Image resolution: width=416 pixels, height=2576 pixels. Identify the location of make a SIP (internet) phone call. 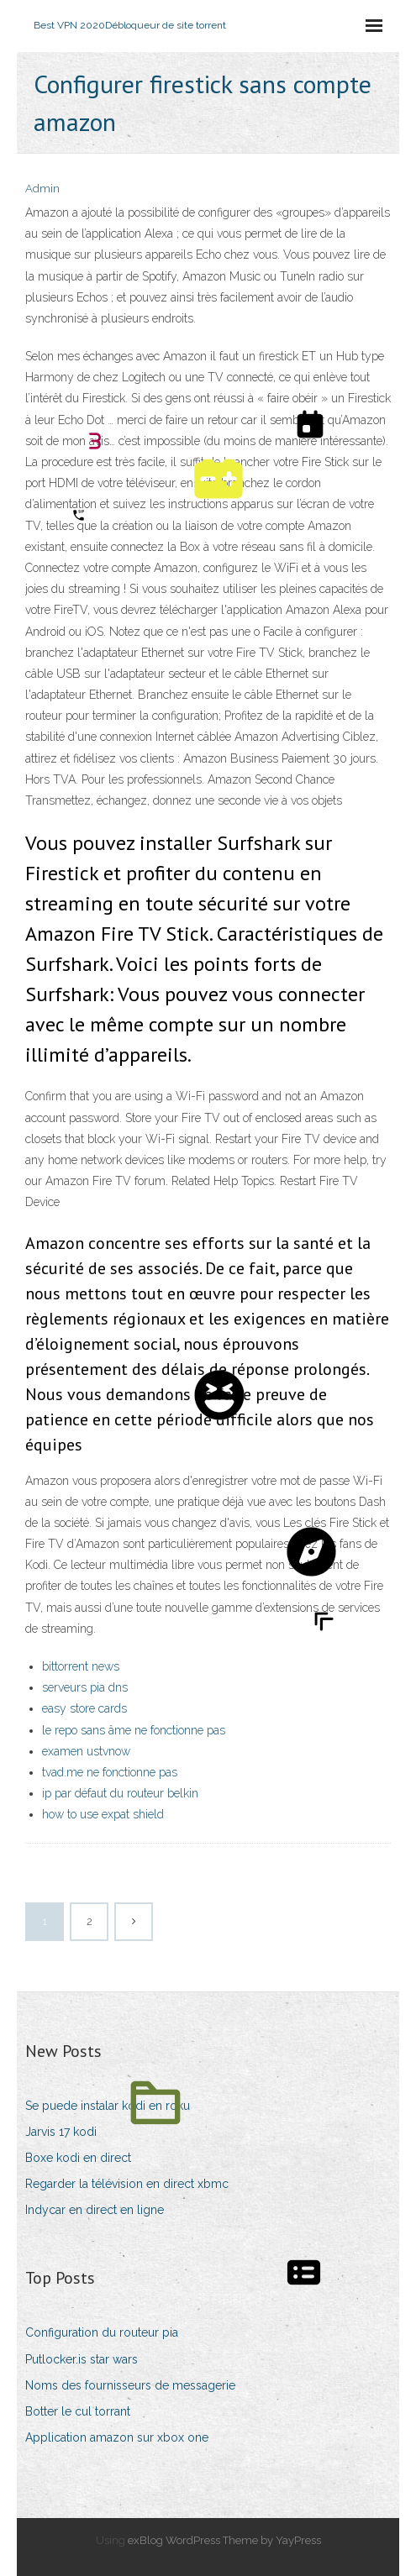
(78, 515).